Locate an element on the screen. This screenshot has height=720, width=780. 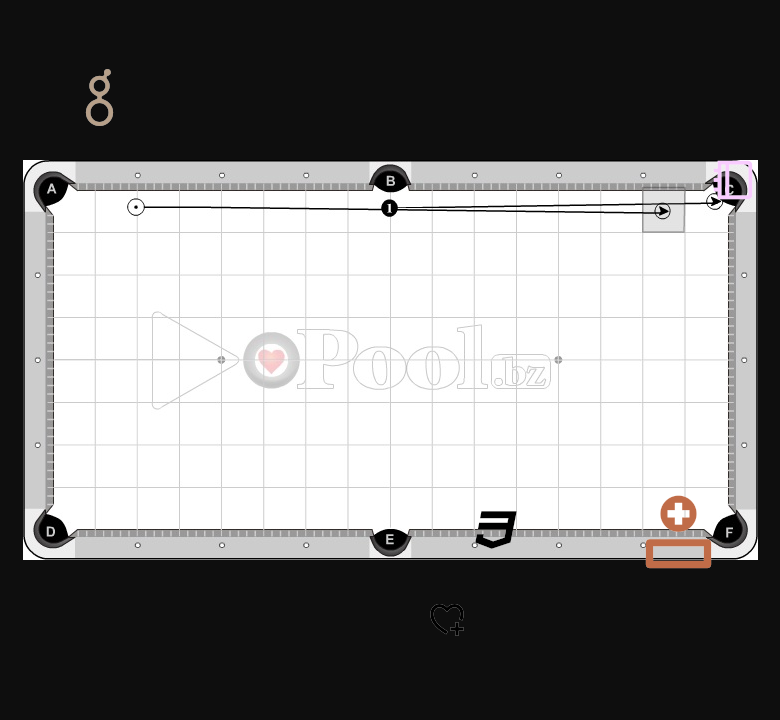
add to favorites is located at coordinates (447, 619).